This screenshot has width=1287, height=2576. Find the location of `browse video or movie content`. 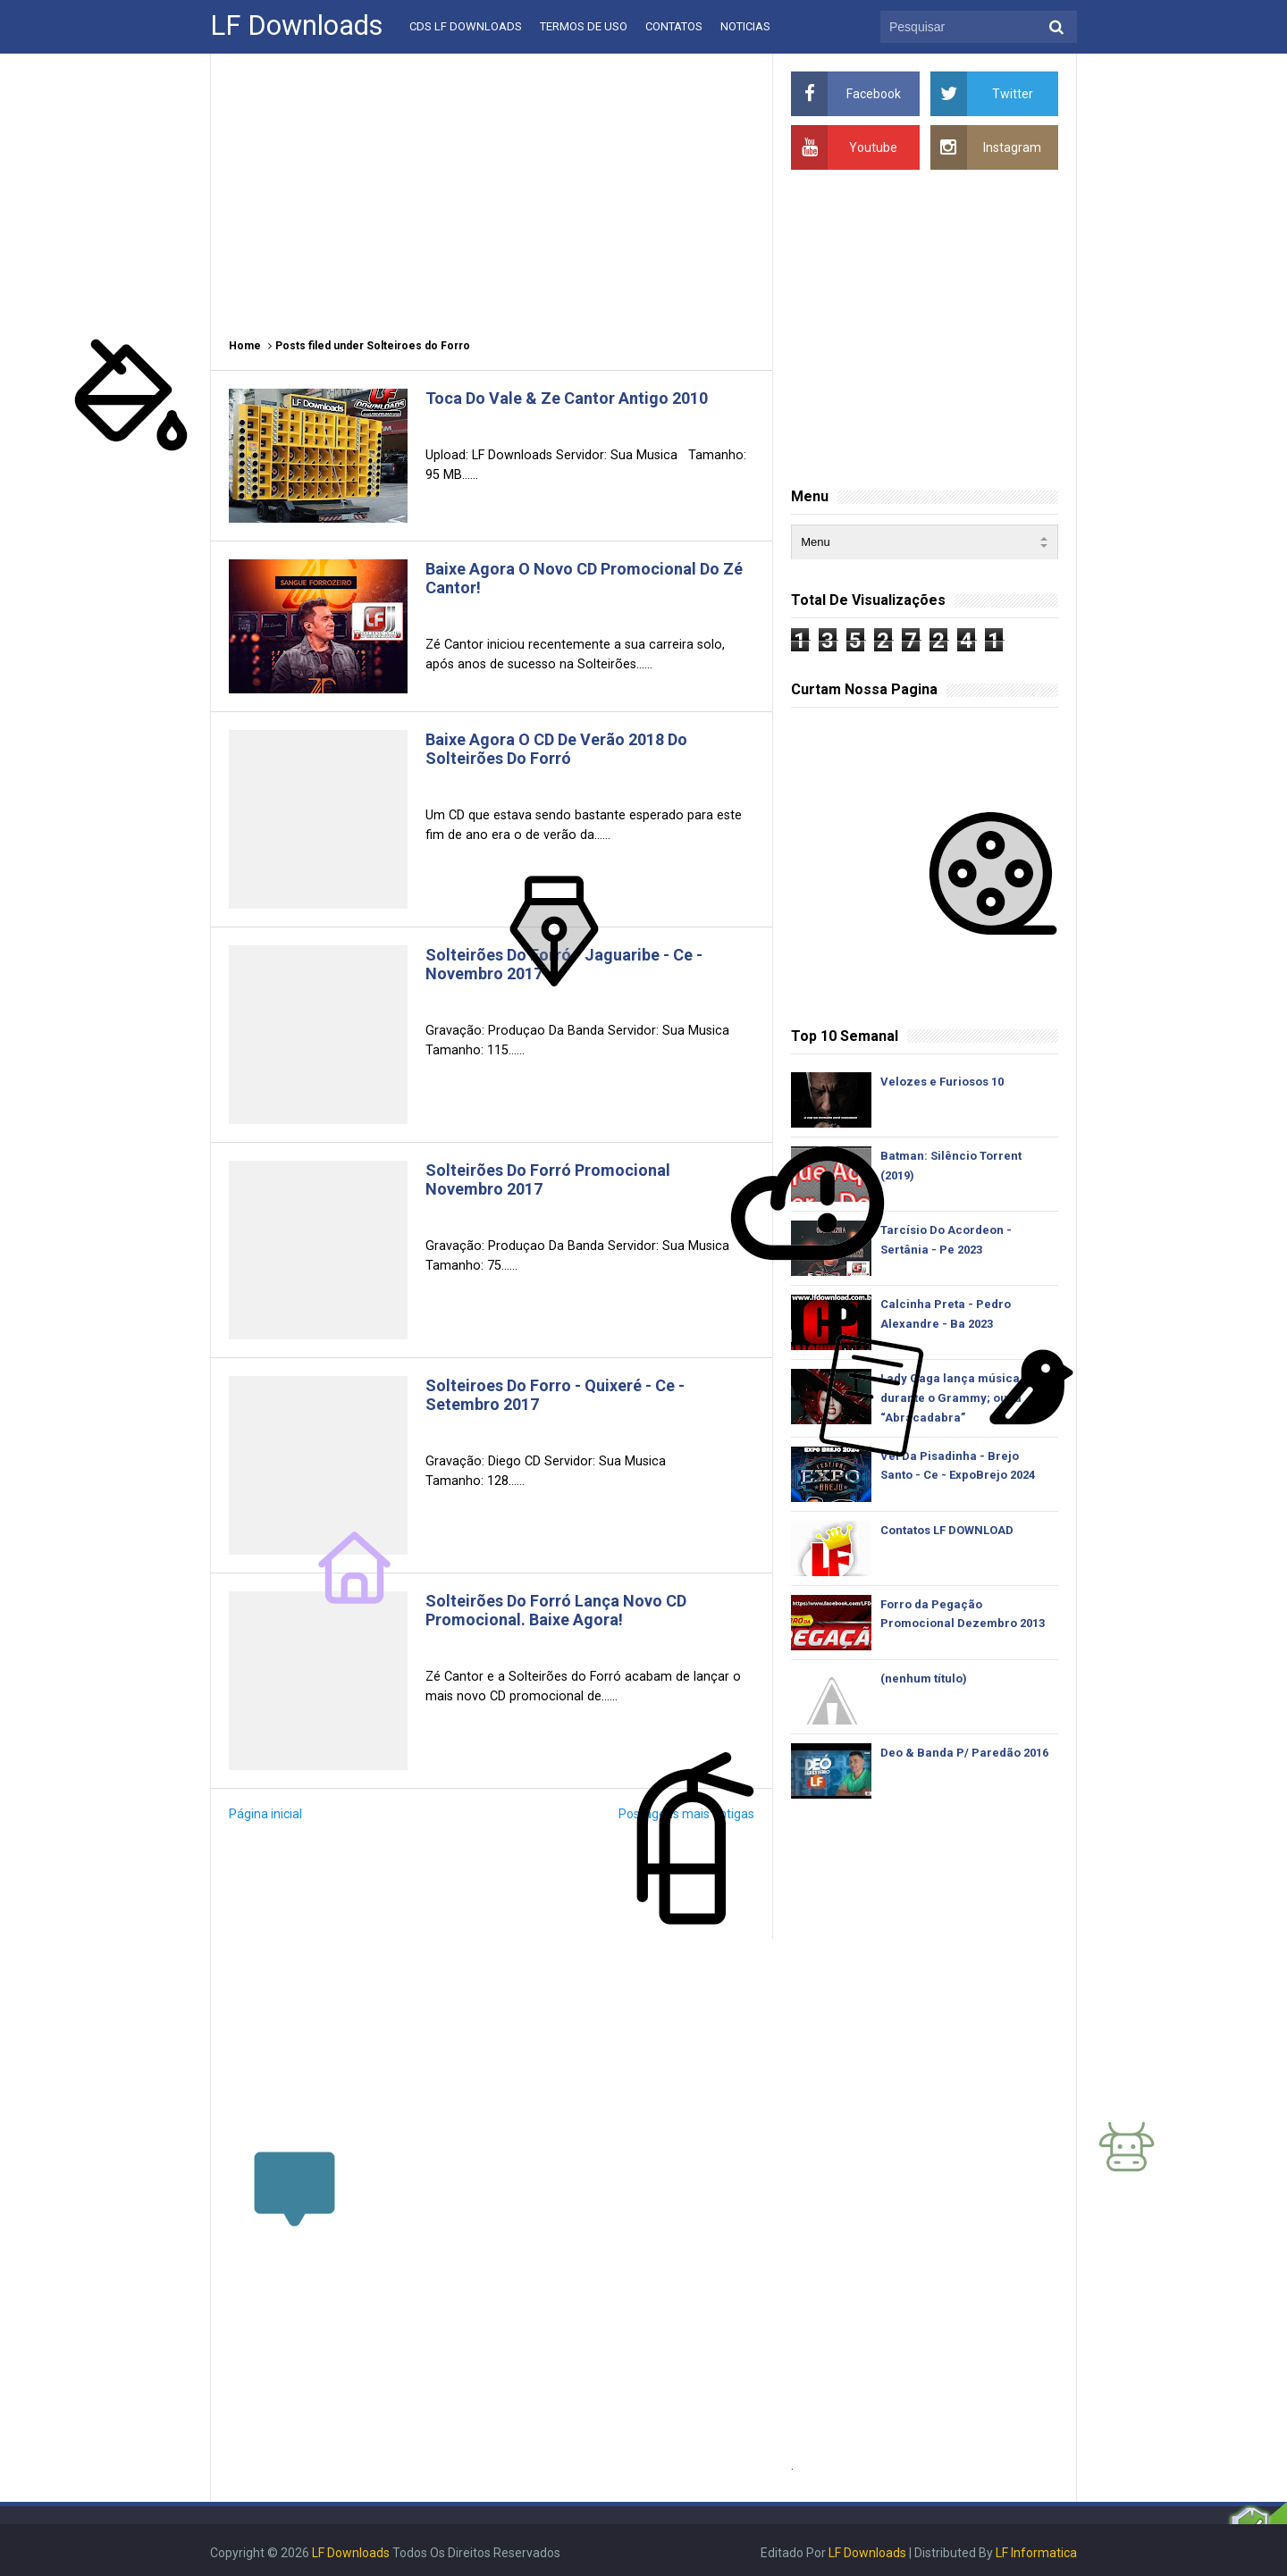

browse video or movie content is located at coordinates (990, 873).